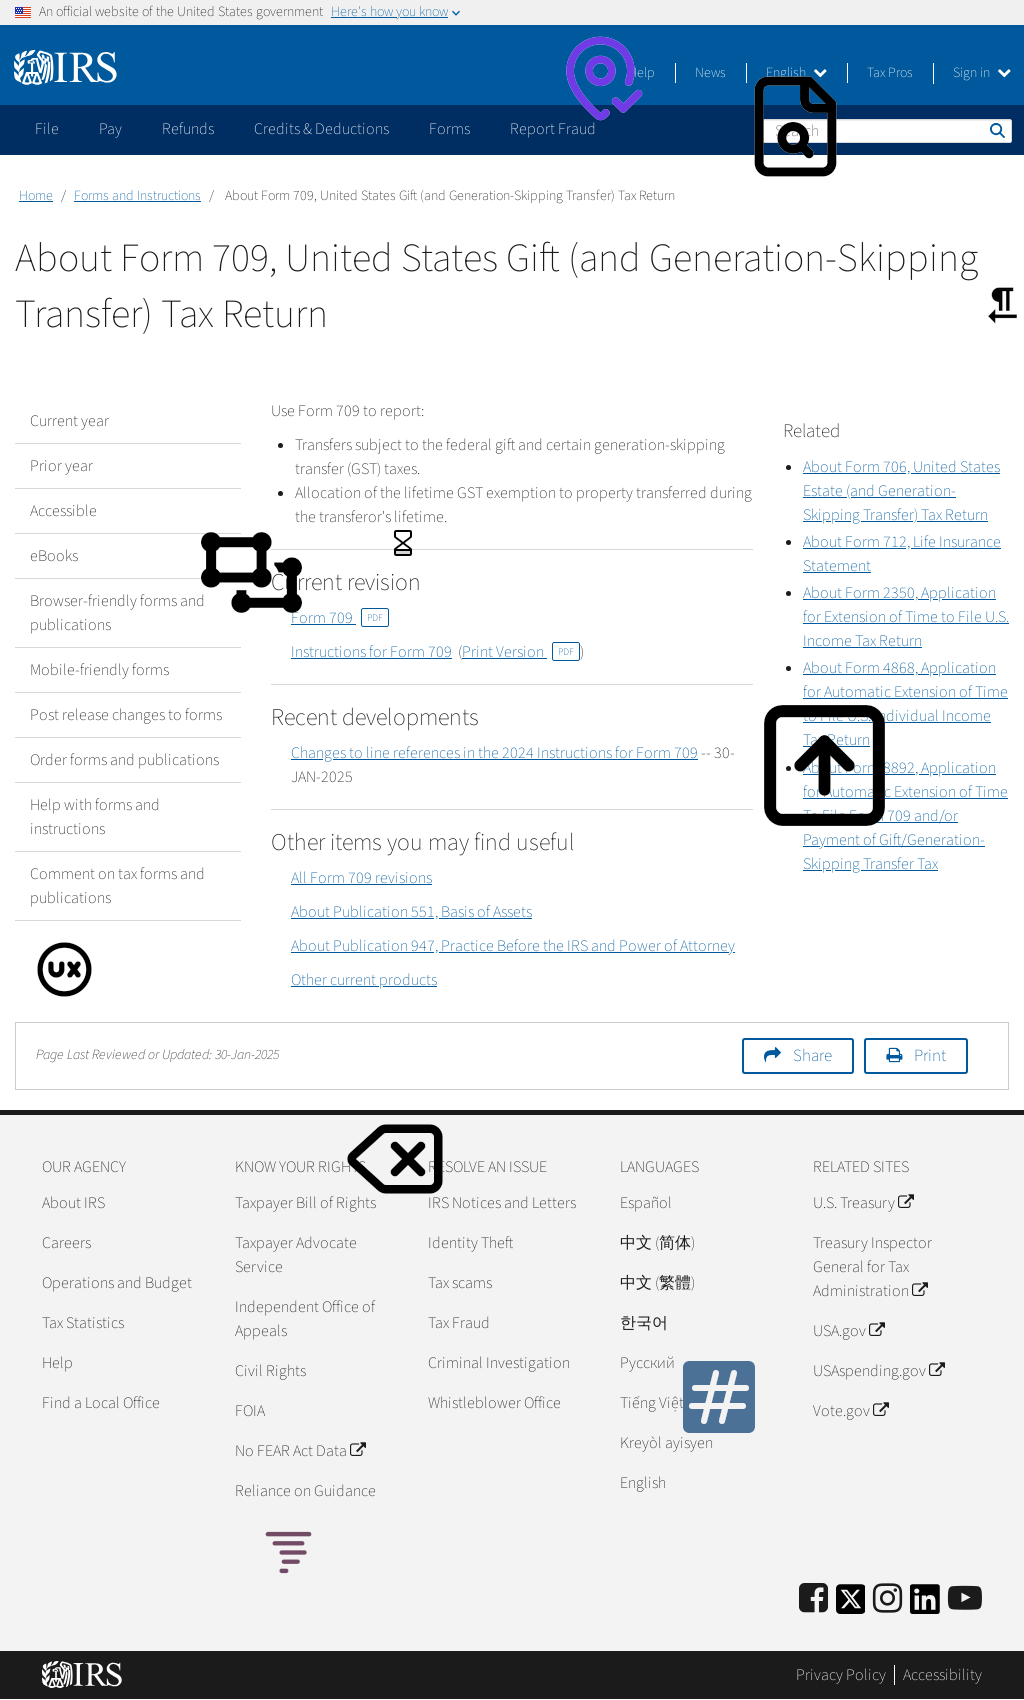  I want to click on ungroup selected objects, so click(251, 572).